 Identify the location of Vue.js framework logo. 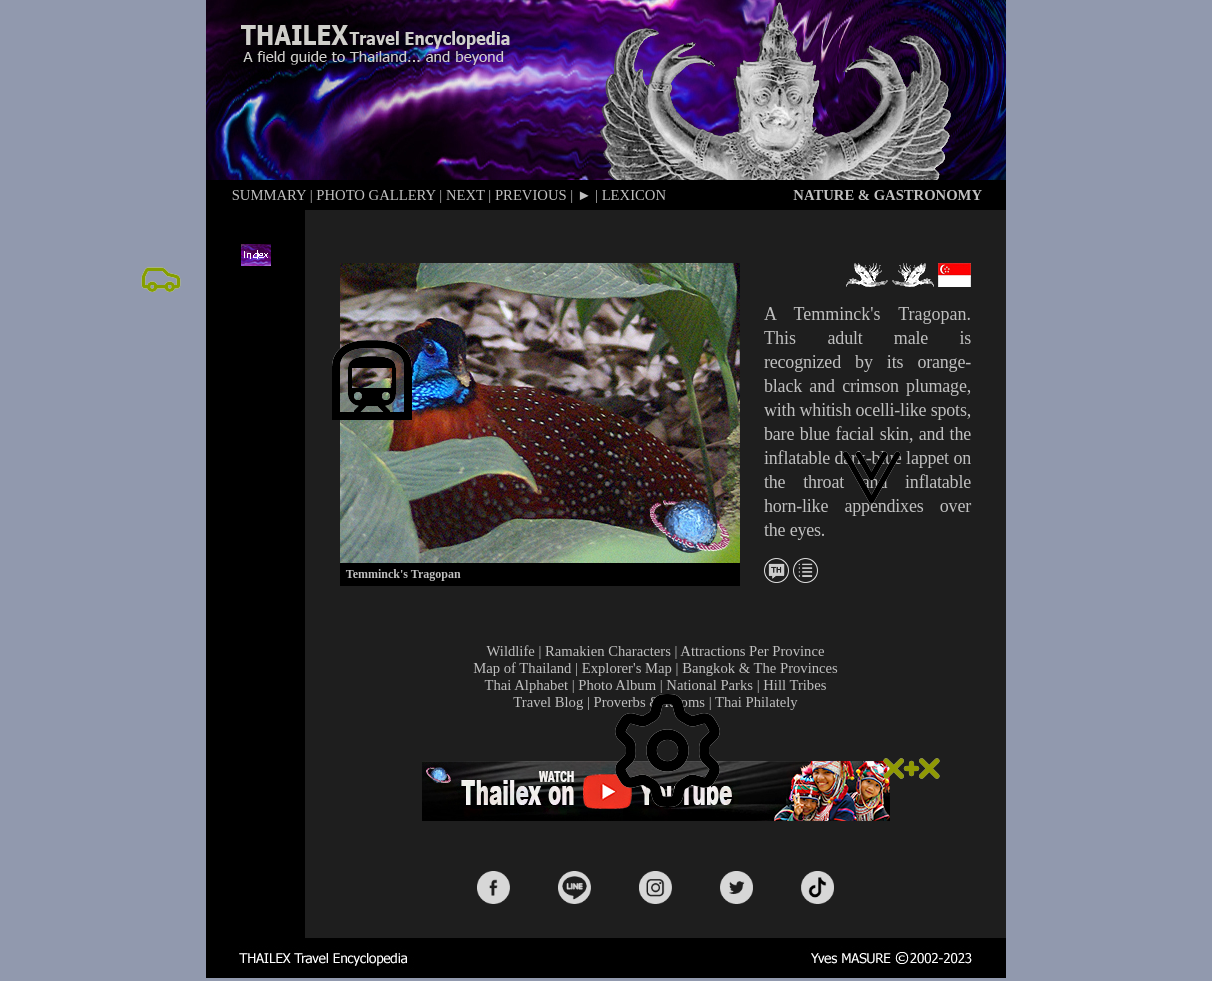
(871, 477).